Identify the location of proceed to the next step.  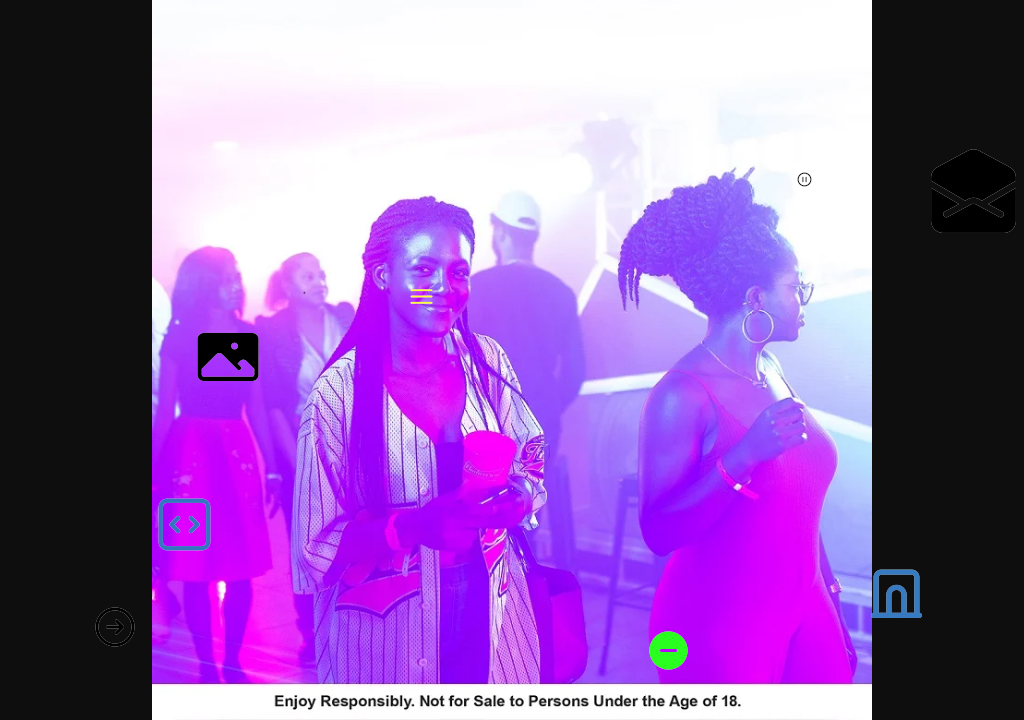
(115, 627).